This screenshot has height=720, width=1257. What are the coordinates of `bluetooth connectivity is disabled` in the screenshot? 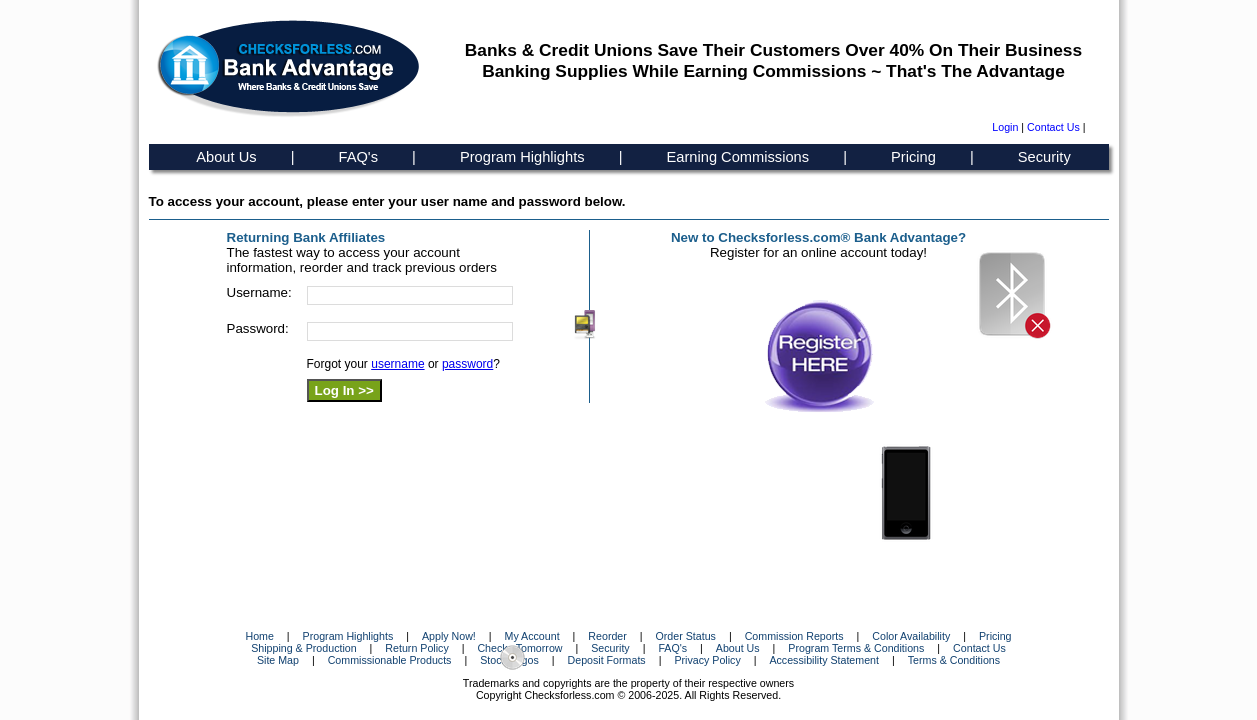 It's located at (1012, 294).